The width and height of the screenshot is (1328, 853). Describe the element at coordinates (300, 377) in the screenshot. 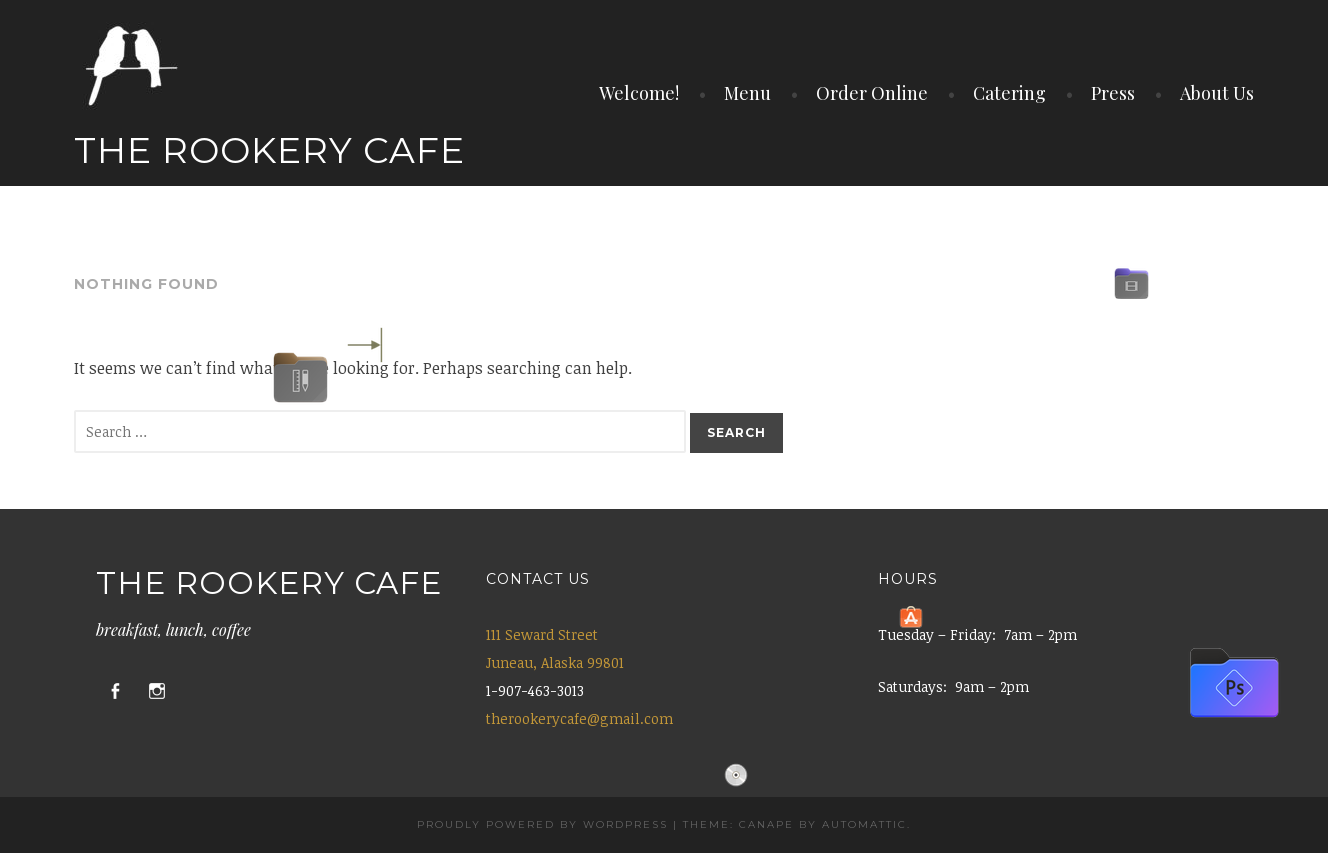

I see `access document templates folder` at that location.